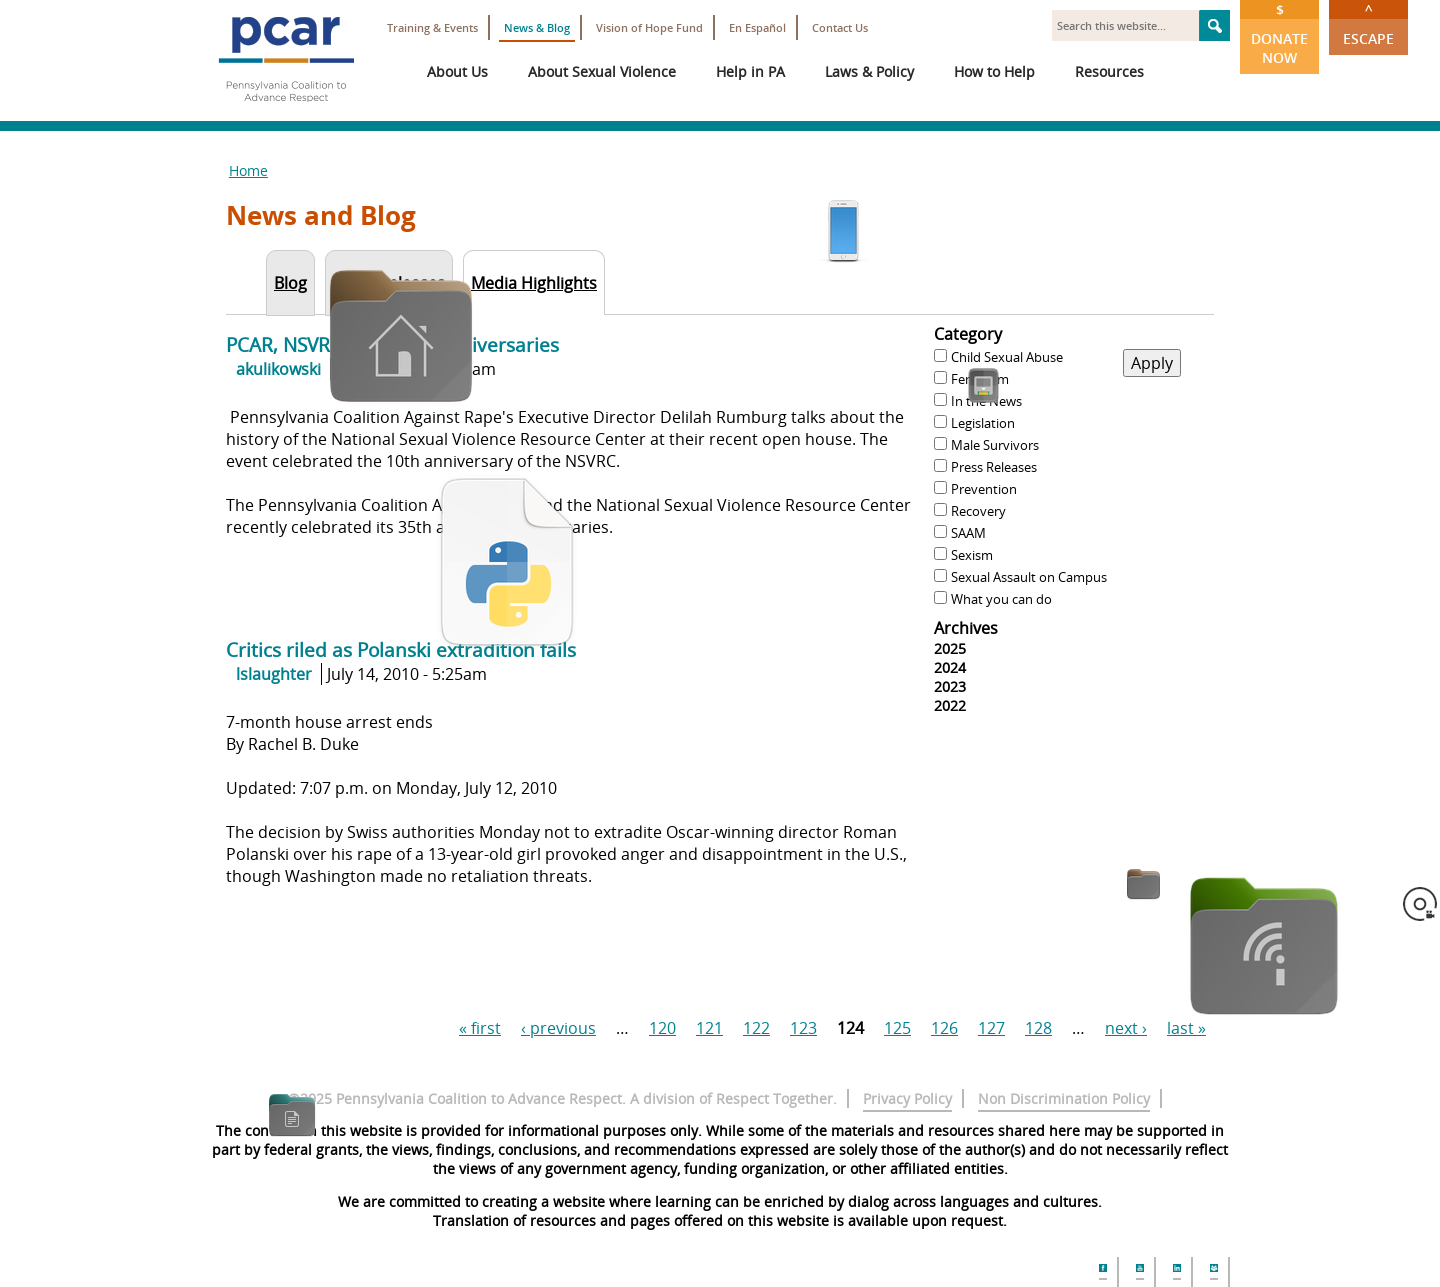 This screenshot has height=1287, width=1440. I want to click on a python 3 source code file, so click(507, 562).